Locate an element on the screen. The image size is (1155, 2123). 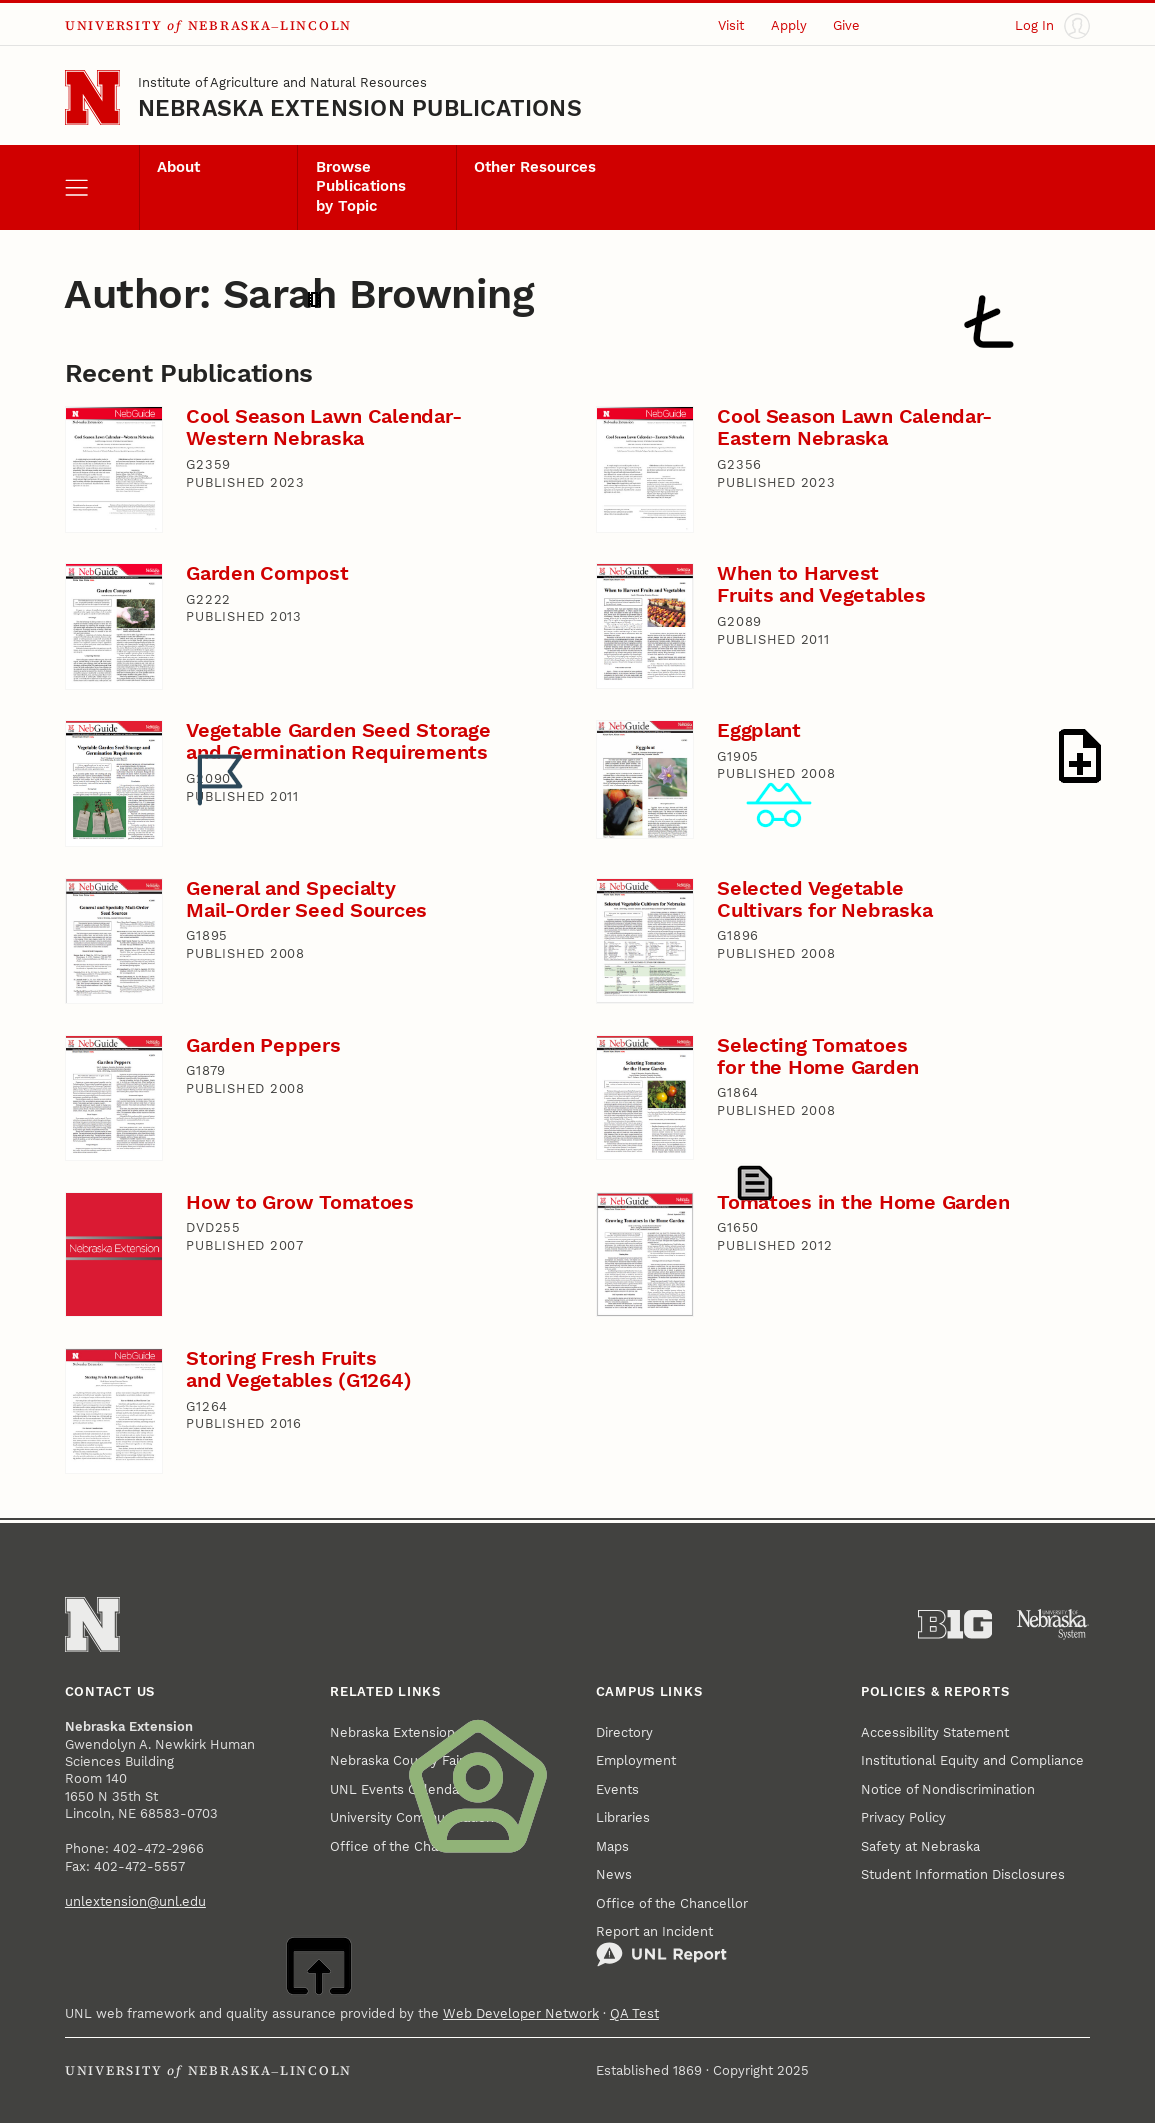
view litecoin balance or wallet is located at coordinates (990, 321).